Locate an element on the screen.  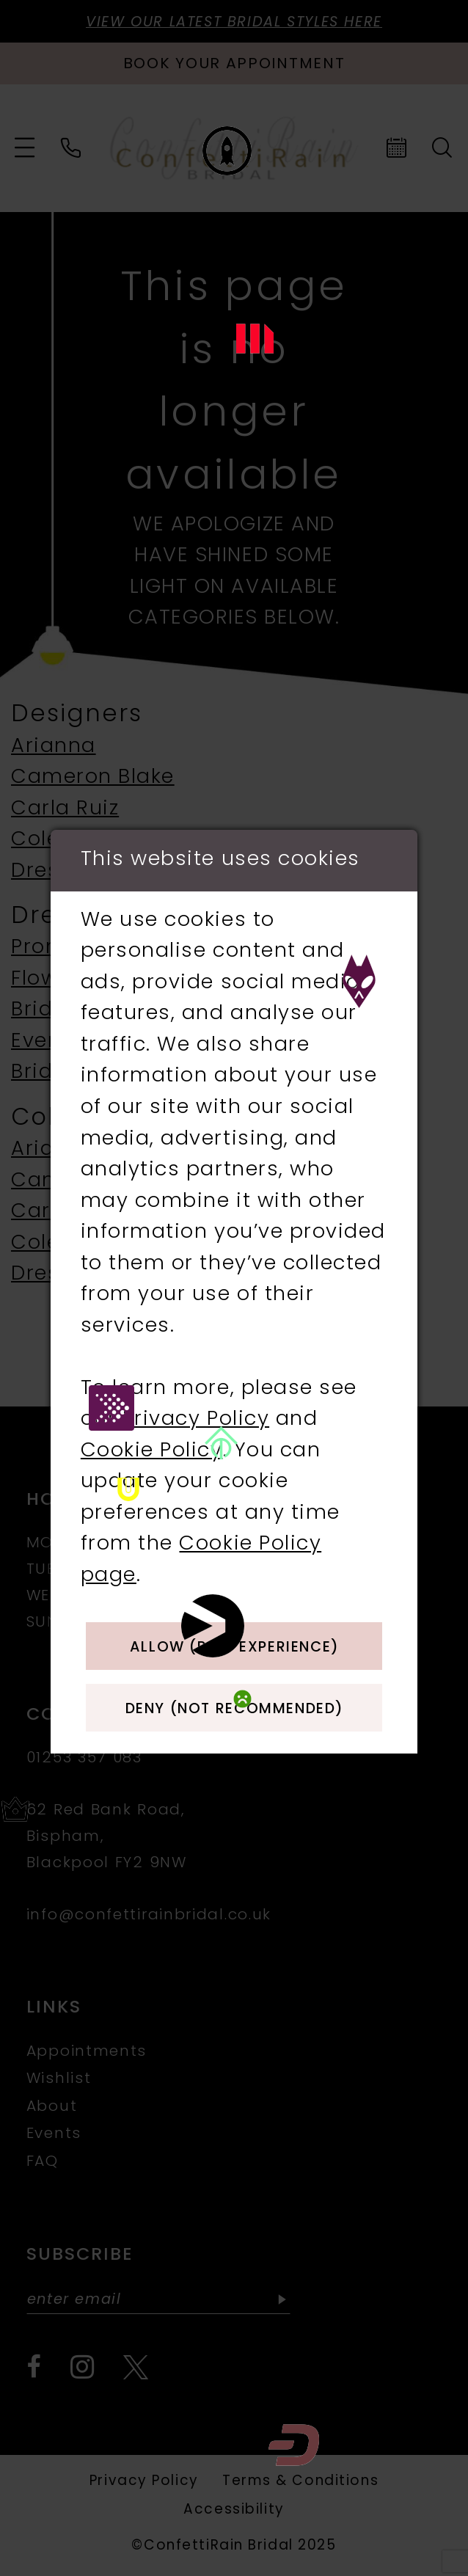
open the Viaplay streaming app is located at coordinates (213, 1626).